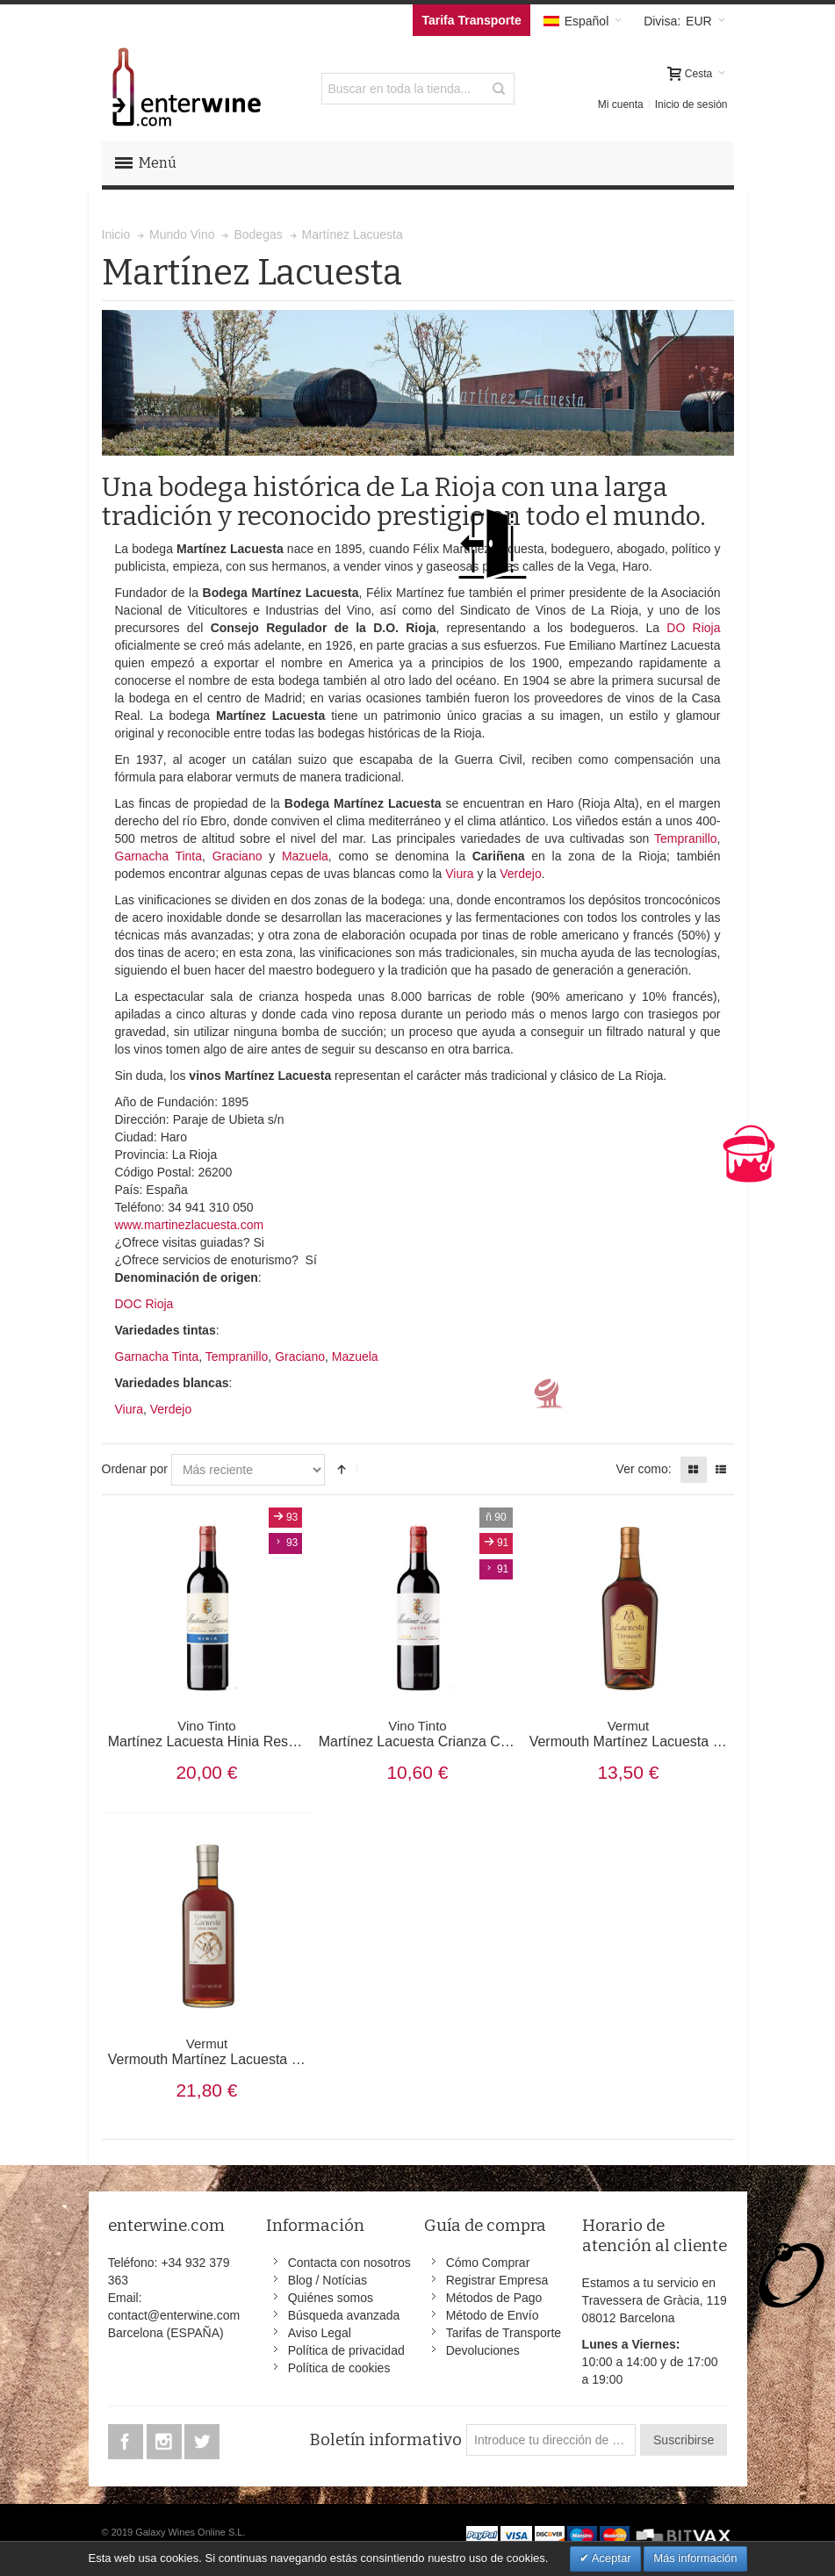  I want to click on refresh or sync starred items, so click(791, 2275).